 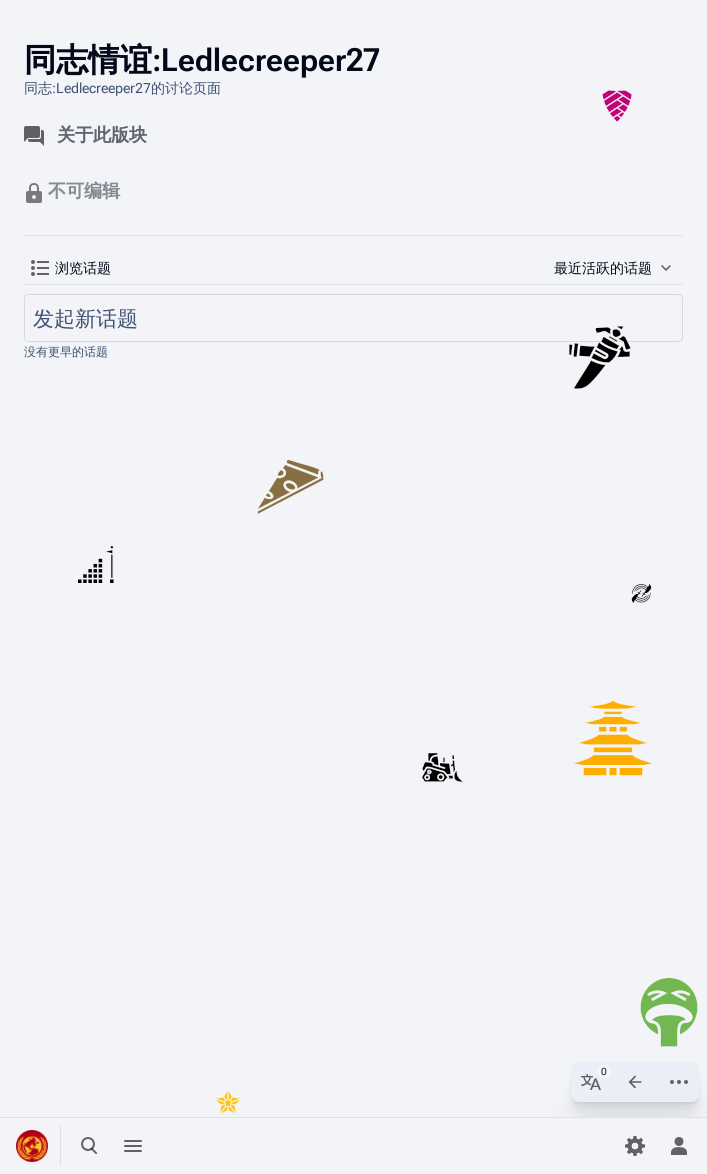 What do you see at coordinates (442, 767) in the screenshot?
I see `construction or demolition in progress` at bounding box center [442, 767].